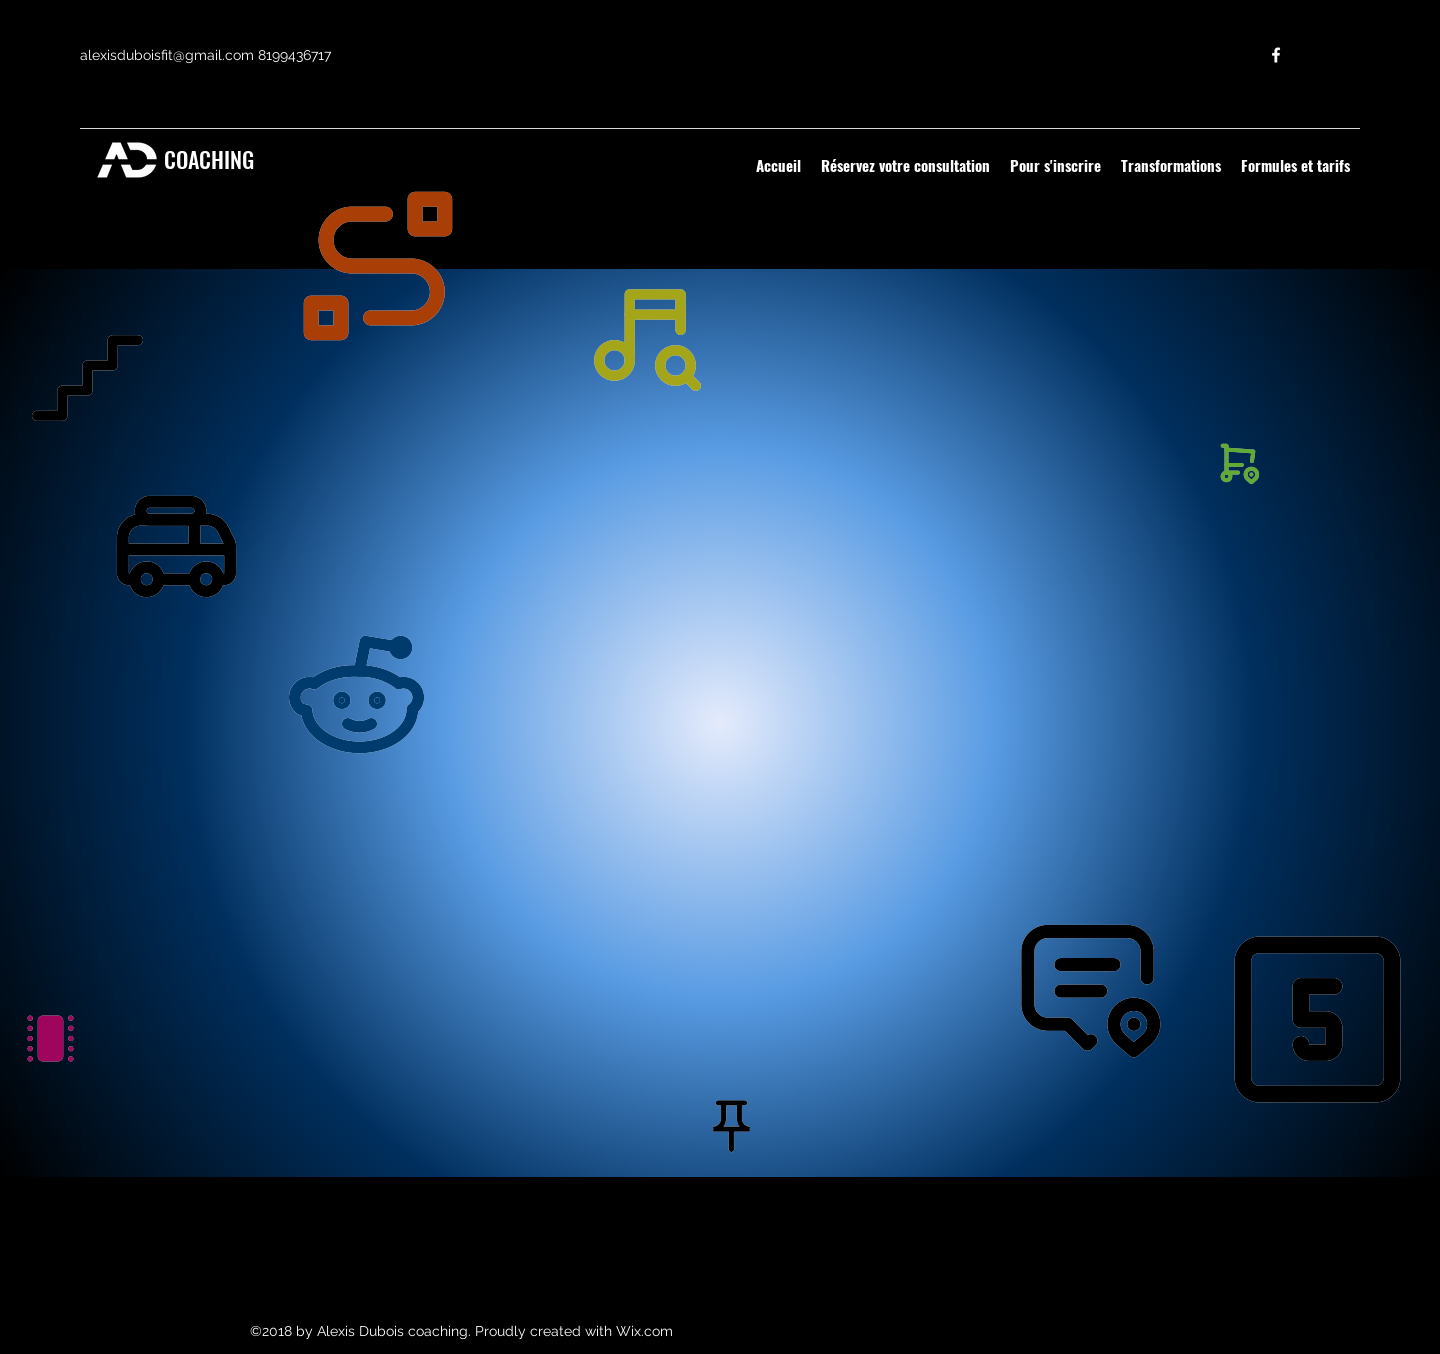 This screenshot has width=1440, height=1354. What do you see at coordinates (645, 335) in the screenshot?
I see `search for songs or music` at bounding box center [645, 335].